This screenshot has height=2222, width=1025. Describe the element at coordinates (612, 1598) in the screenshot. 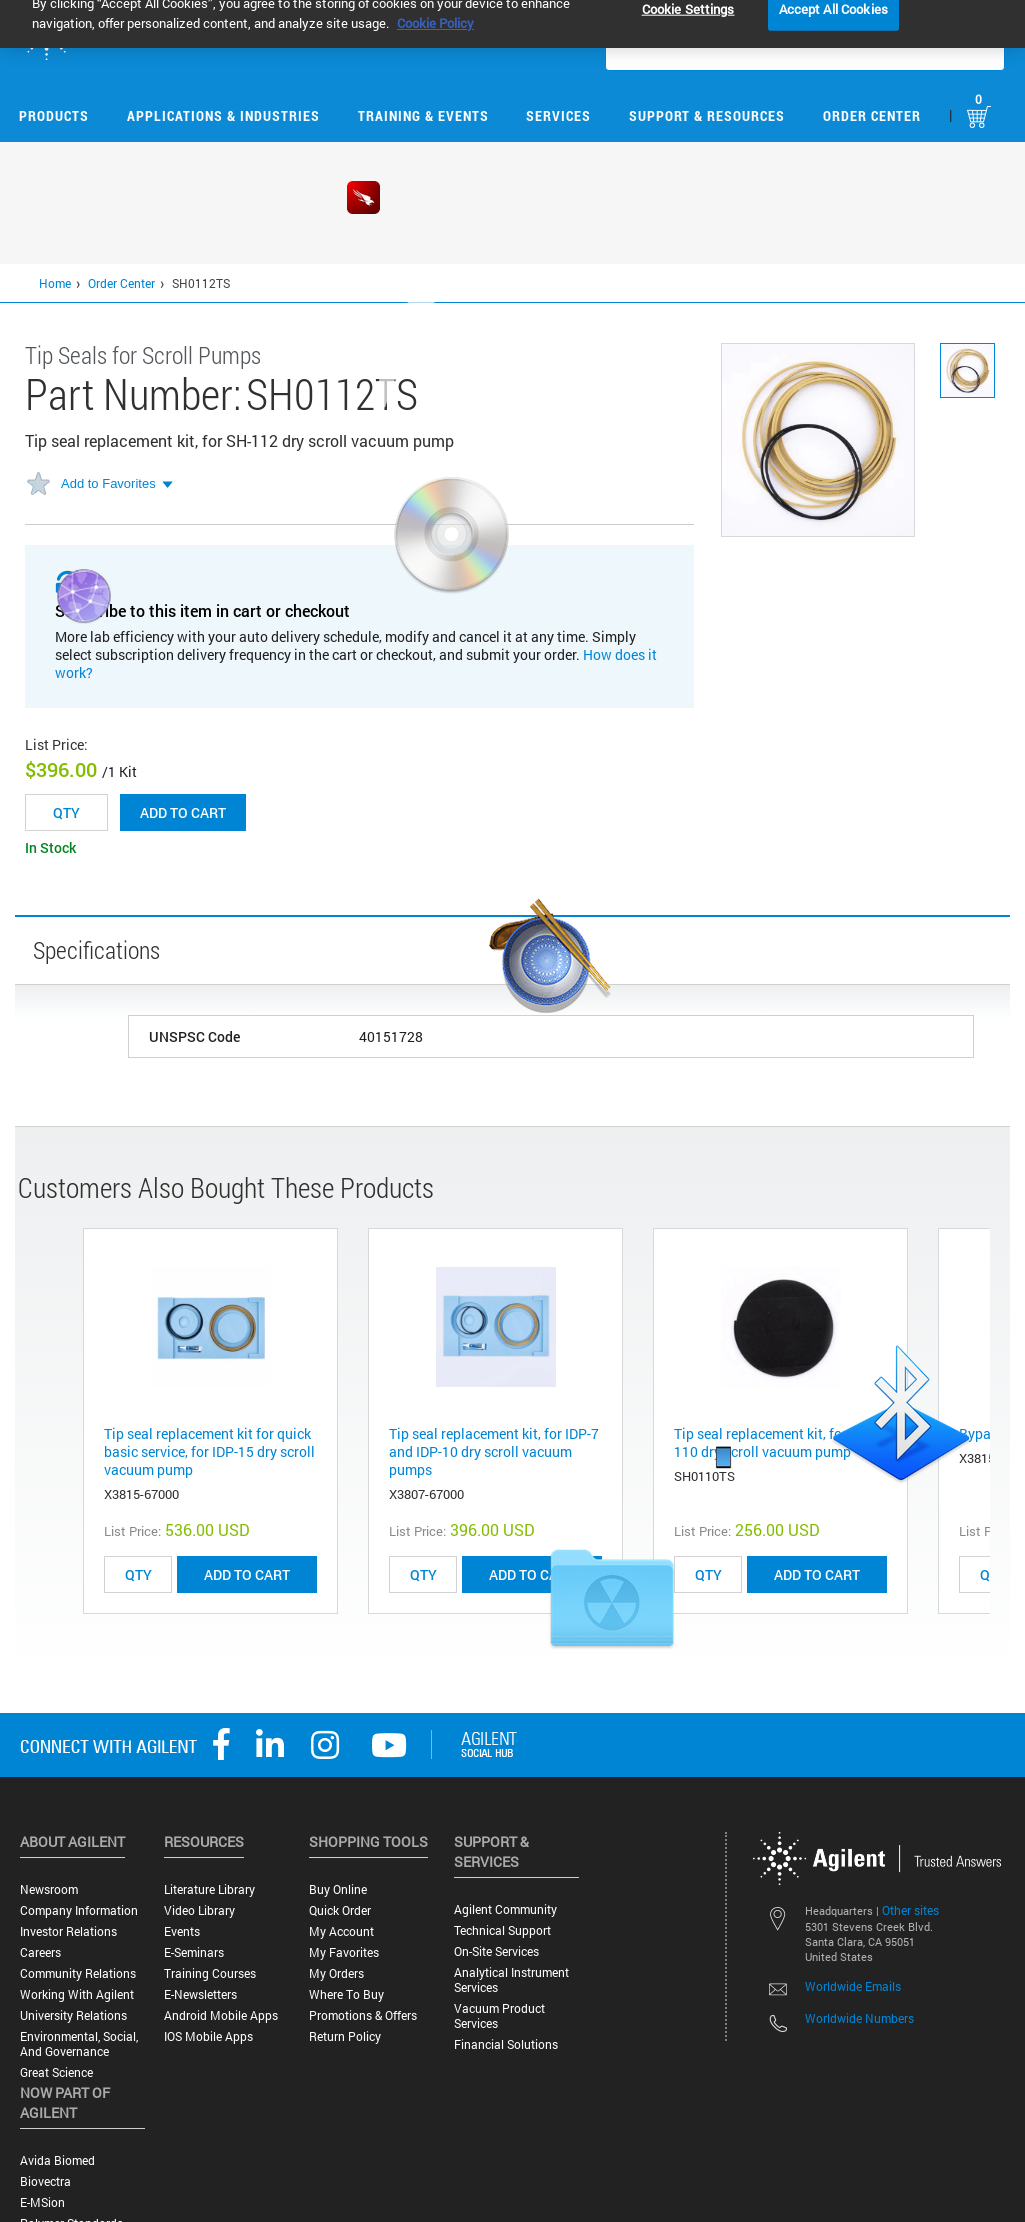

I see `folder for files ready to burn to disc` at that location.